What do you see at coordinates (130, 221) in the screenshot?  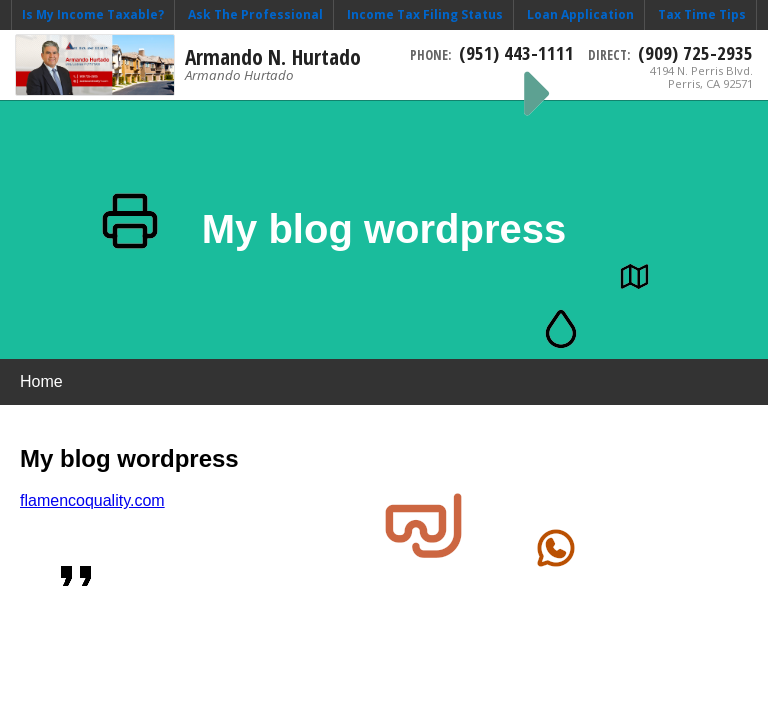 I see `print the current document` at bounding box center [130, 221].